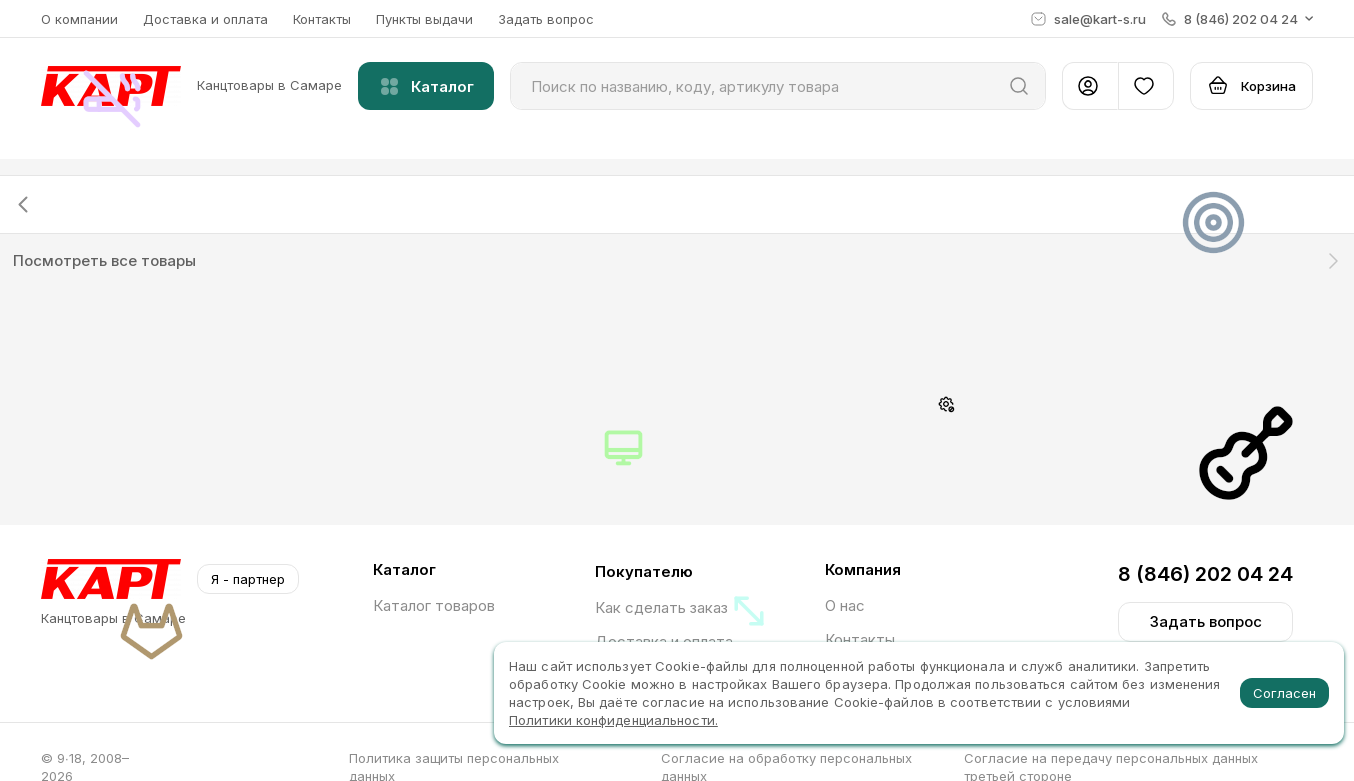 The height and width of the screenshot is (781, 1354). I want to click on access music or instrument settings, so click(1246, 453).